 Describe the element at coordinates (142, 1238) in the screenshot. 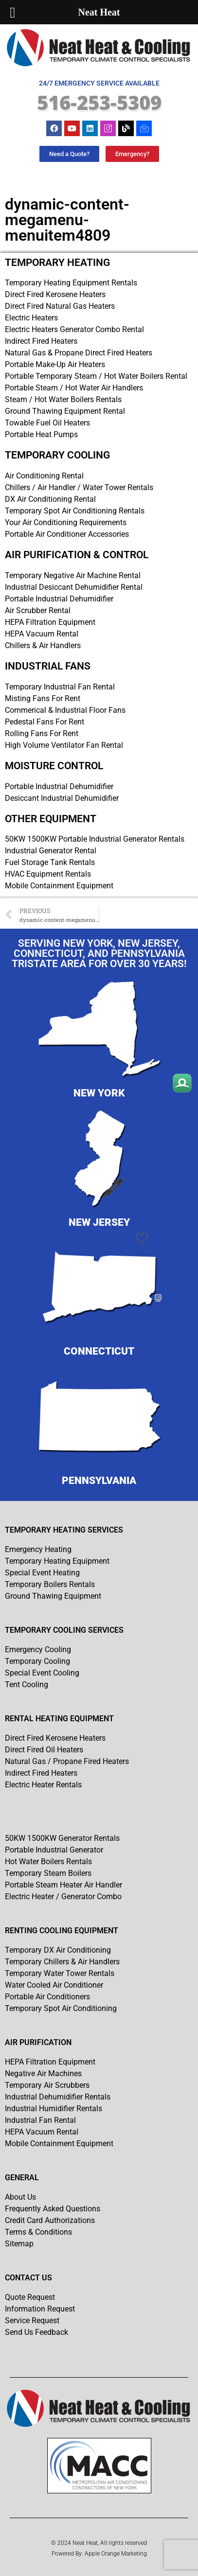

I see `view community or social applications` at that location.